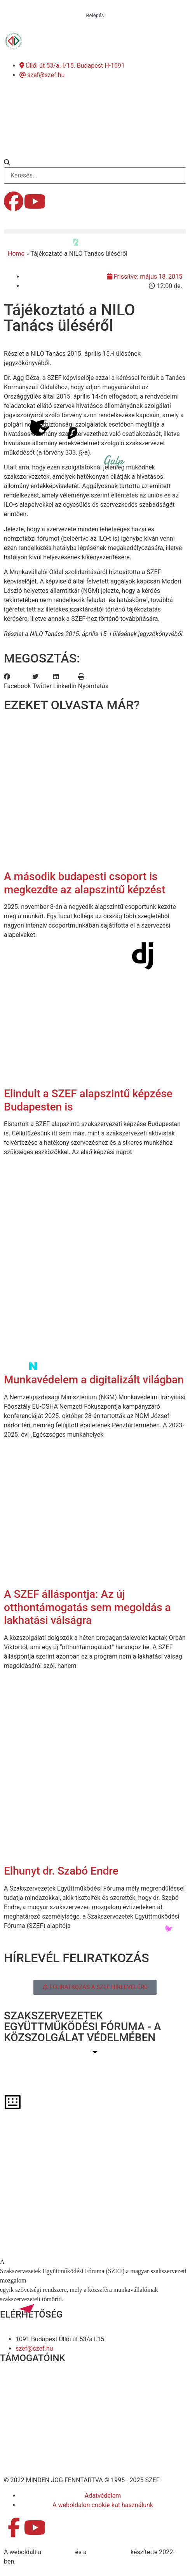 This screenshot has width=190, height=2576. What do you see at coordinates (12, 2102) in the screenshot?
I see `open on-screen keyboard` at bounding box center [12, 2102].